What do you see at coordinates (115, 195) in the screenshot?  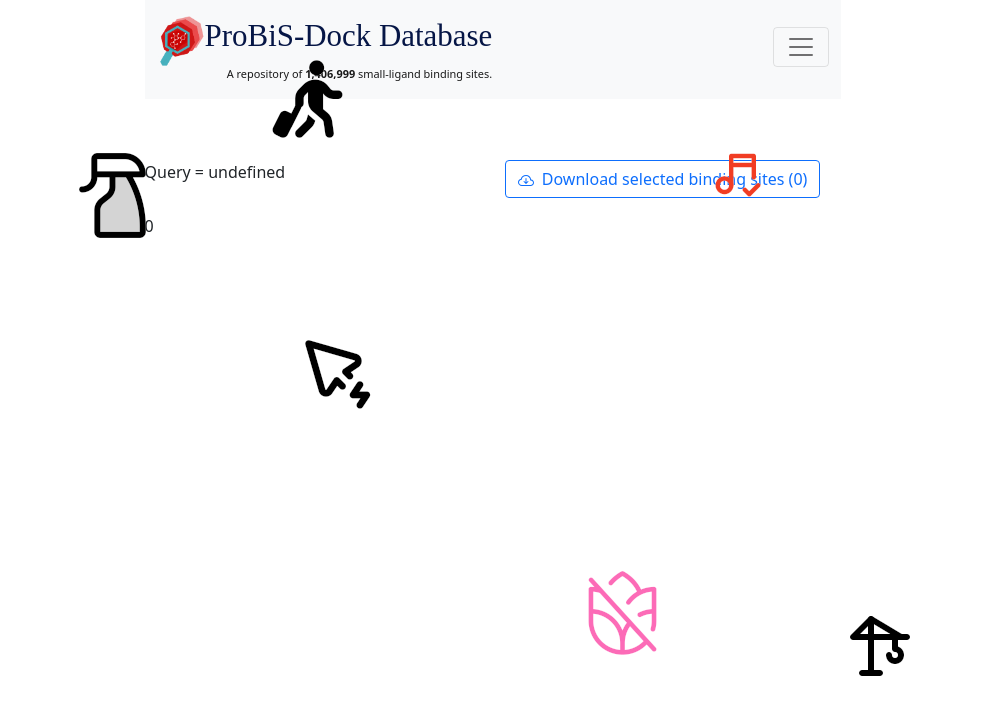 I see `access cleaning or household supplies` at bounding box center [115, 195].